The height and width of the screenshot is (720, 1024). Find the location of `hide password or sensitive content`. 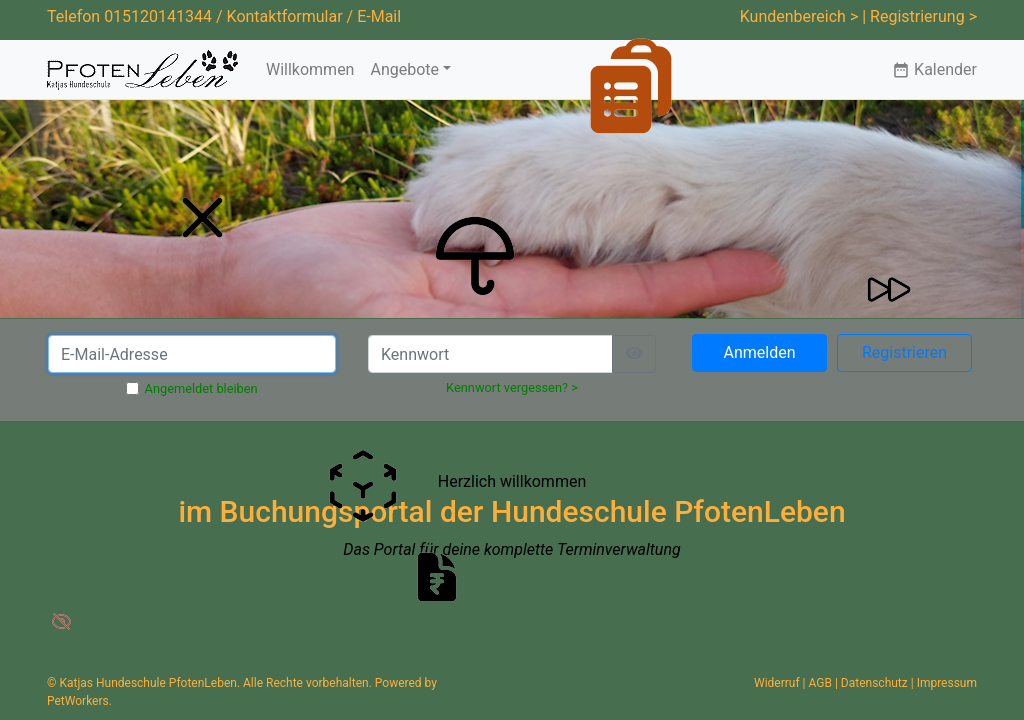

hide password or sensitive content is located at coordinates (61, 621).